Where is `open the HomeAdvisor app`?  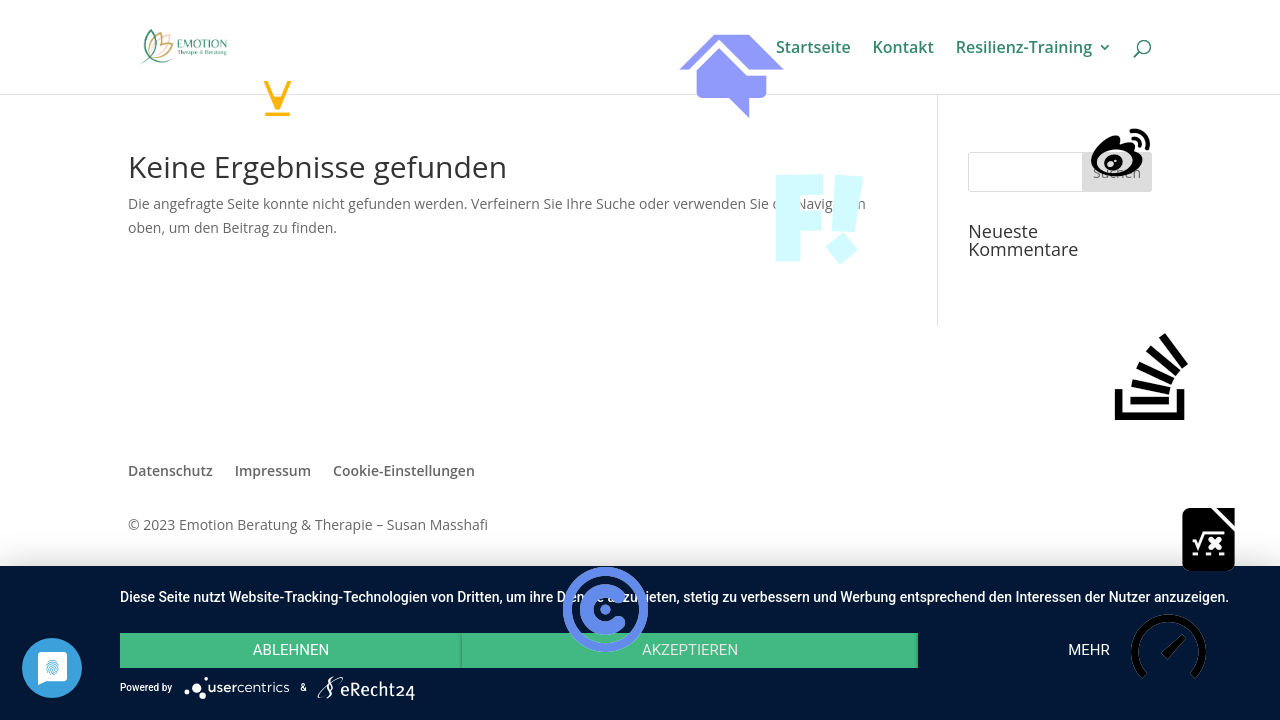
open the HomeAdvisor app is located at coordinates (731, 76).